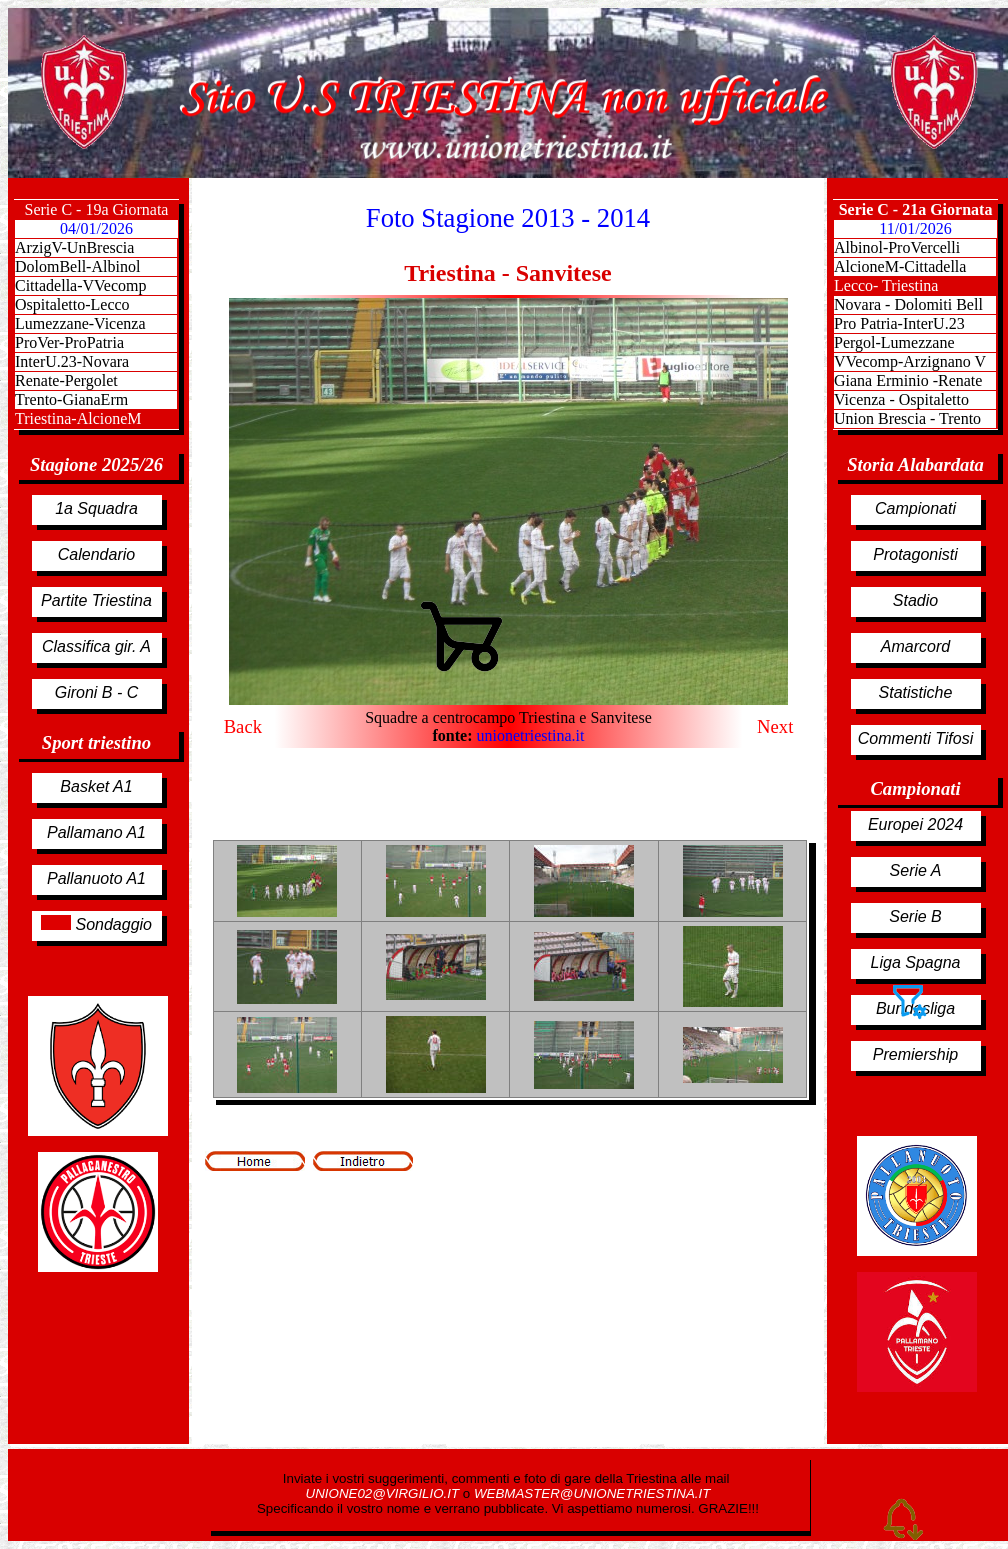  I want to click on access gardening or outdoor supplies, so click(463, 636).